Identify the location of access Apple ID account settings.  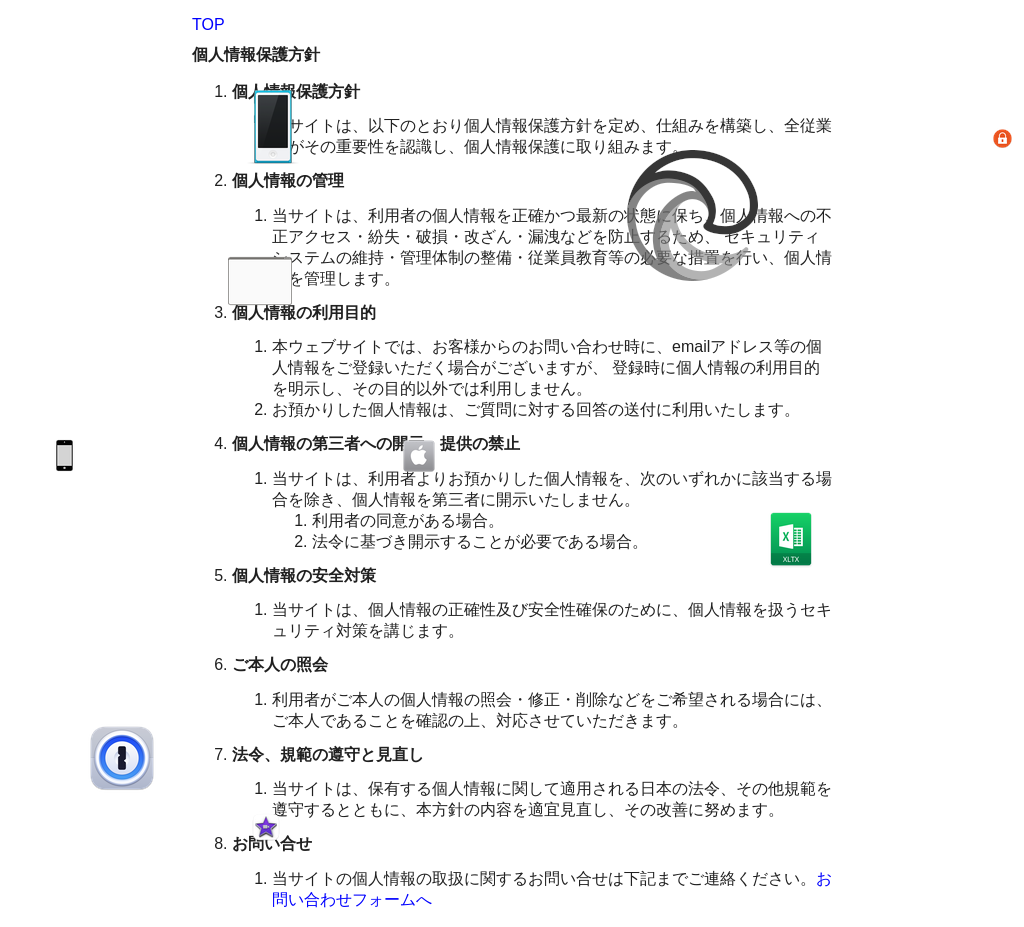
(419, 456).